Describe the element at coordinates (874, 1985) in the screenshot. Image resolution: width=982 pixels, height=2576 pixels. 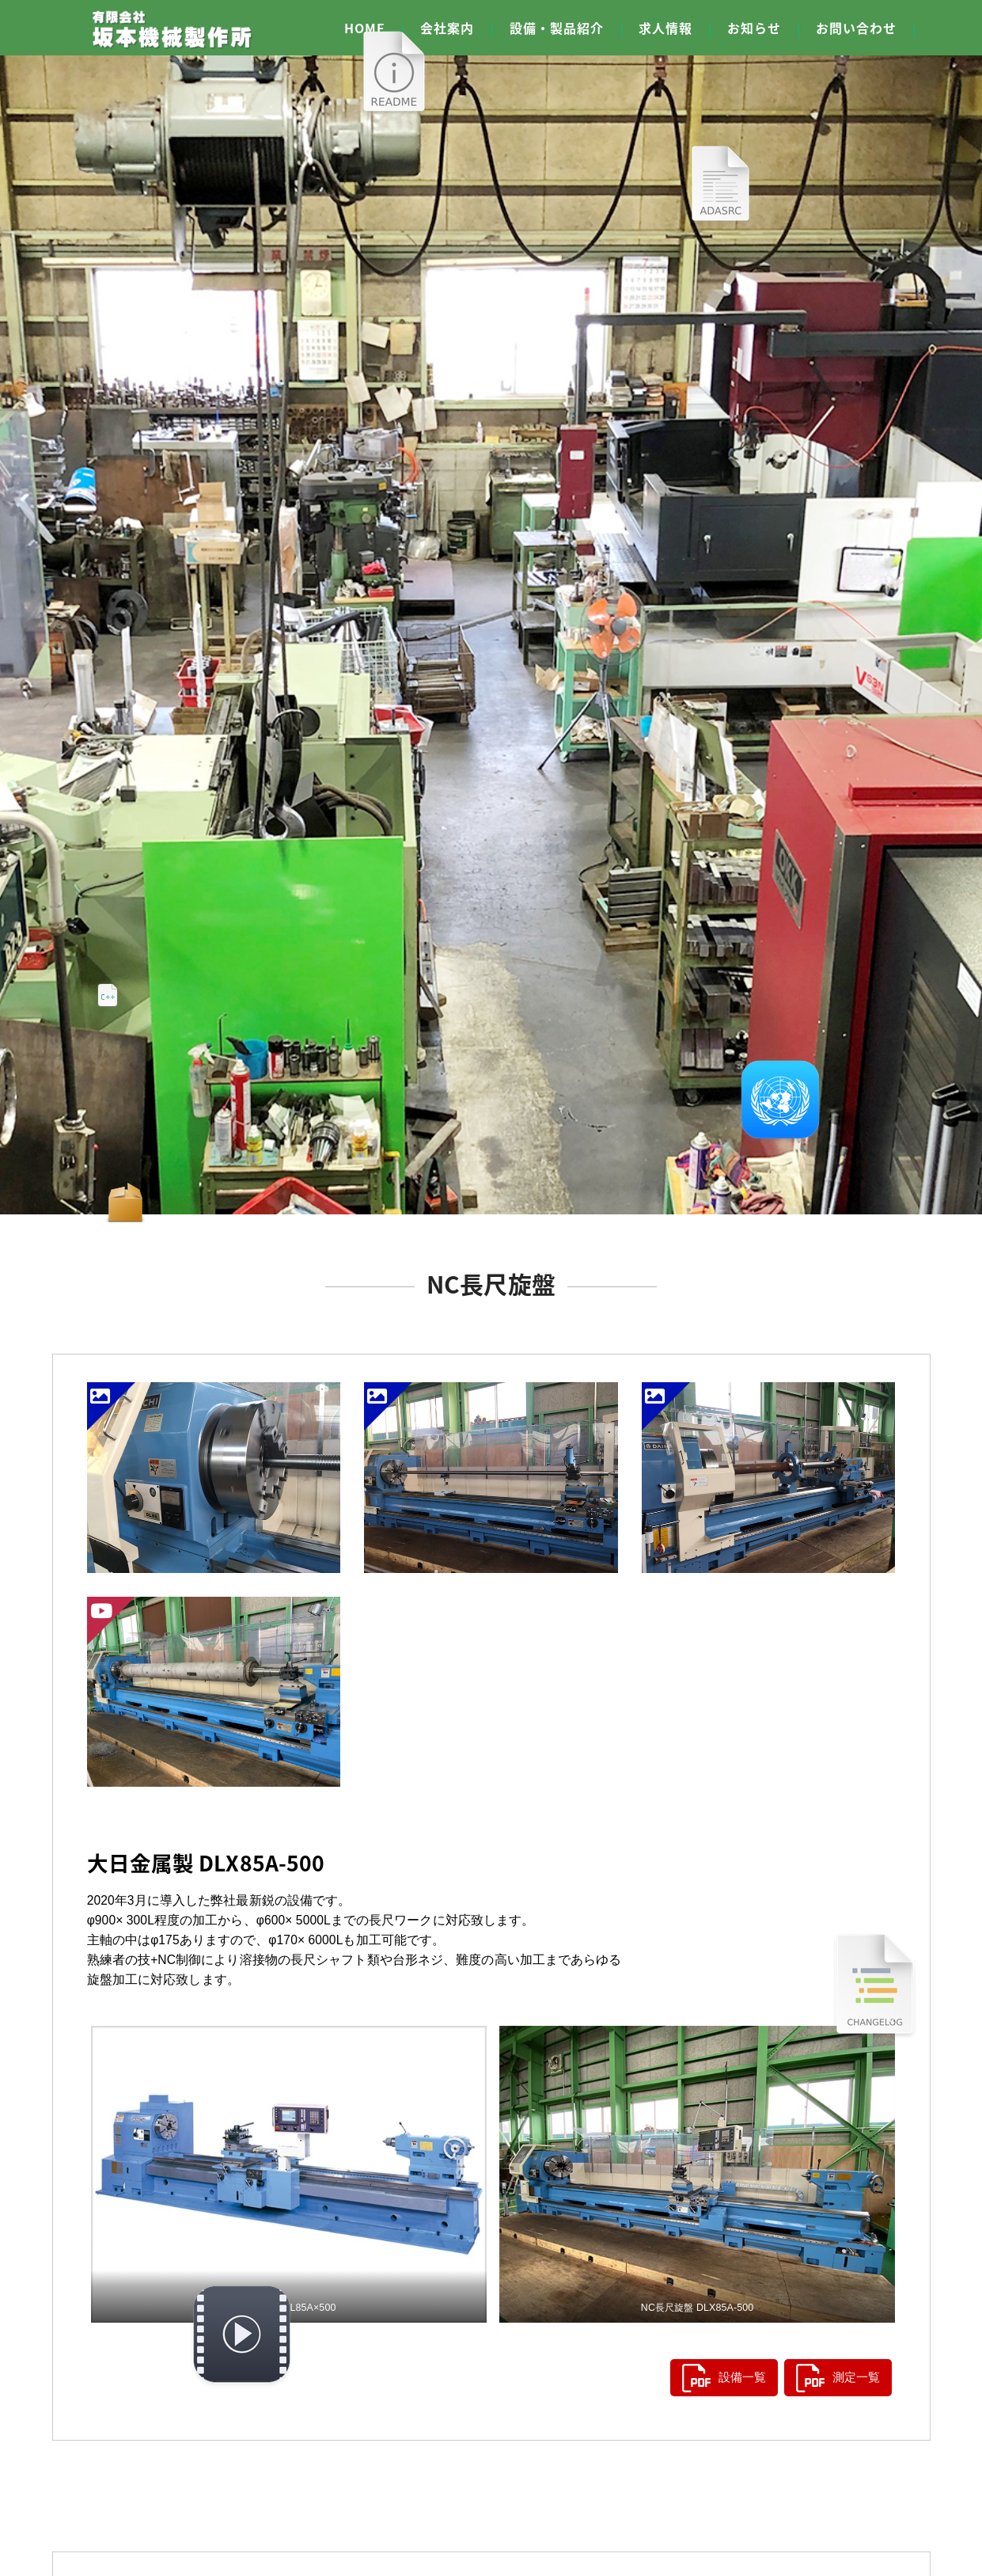
I see `changelog text file` at that location.